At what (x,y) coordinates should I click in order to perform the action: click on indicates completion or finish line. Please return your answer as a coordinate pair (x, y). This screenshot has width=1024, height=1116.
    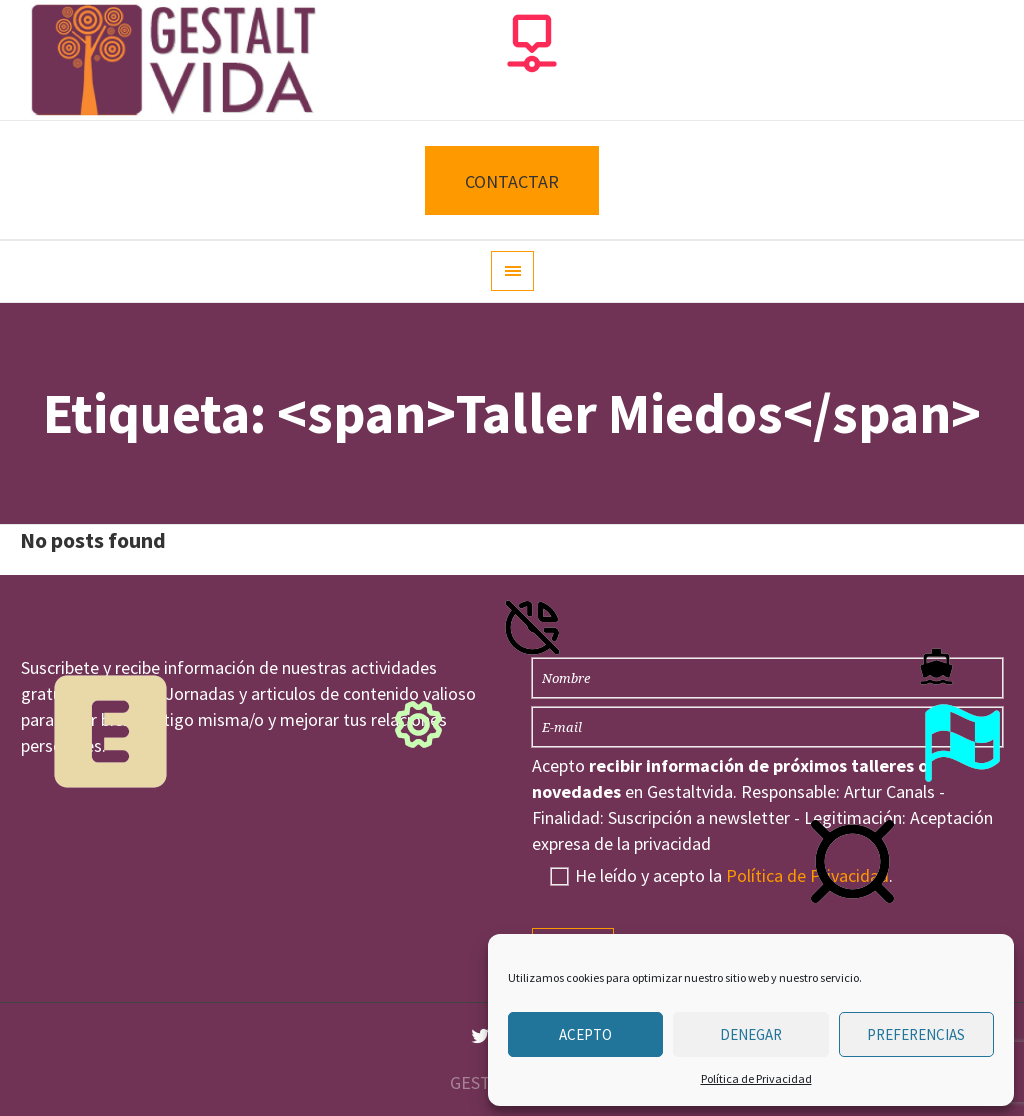
    Looking at the image, I should click on (959, 741).